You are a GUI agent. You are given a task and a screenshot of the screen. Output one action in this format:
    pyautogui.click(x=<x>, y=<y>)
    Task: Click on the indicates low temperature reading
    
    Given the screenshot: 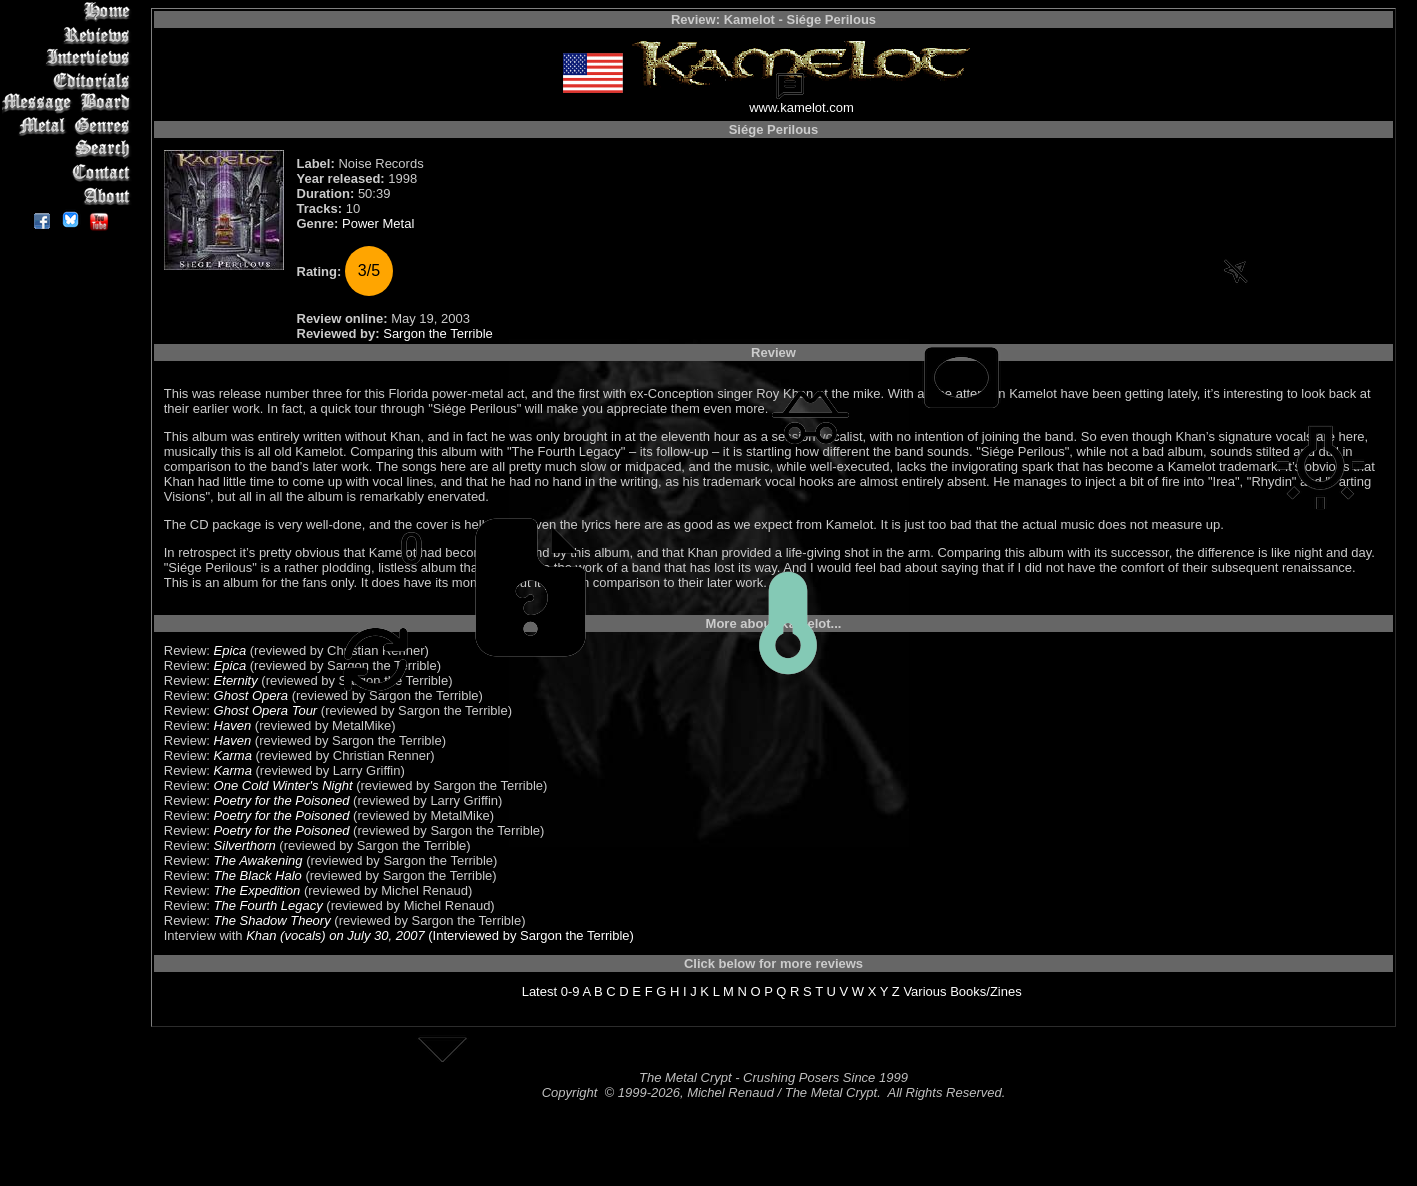 What is the action you would take?
    pyautogui.click(x=788, y=623)
    